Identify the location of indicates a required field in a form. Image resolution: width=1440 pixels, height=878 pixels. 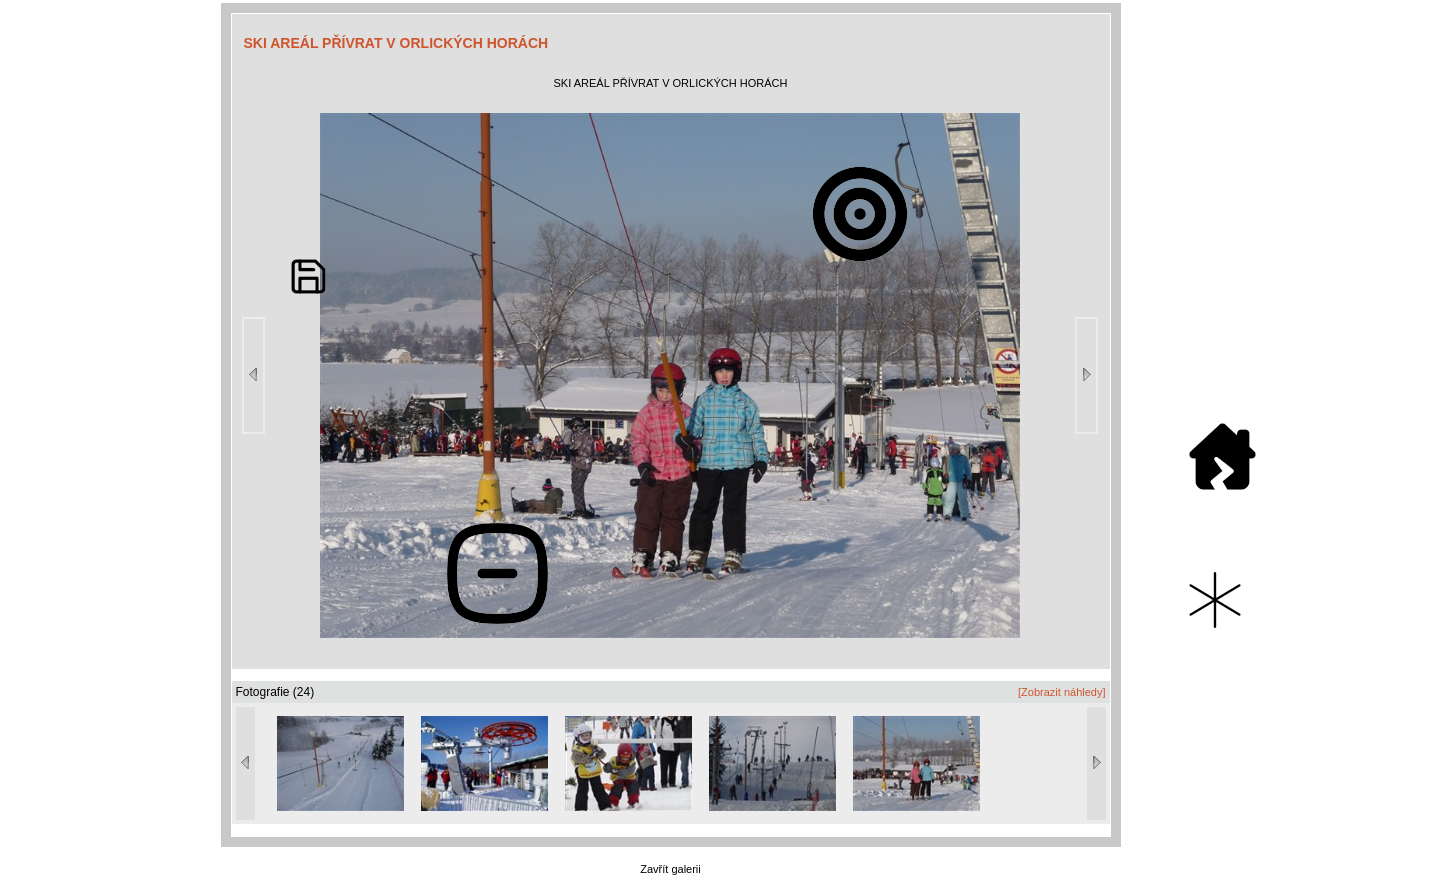
(1215, 600).